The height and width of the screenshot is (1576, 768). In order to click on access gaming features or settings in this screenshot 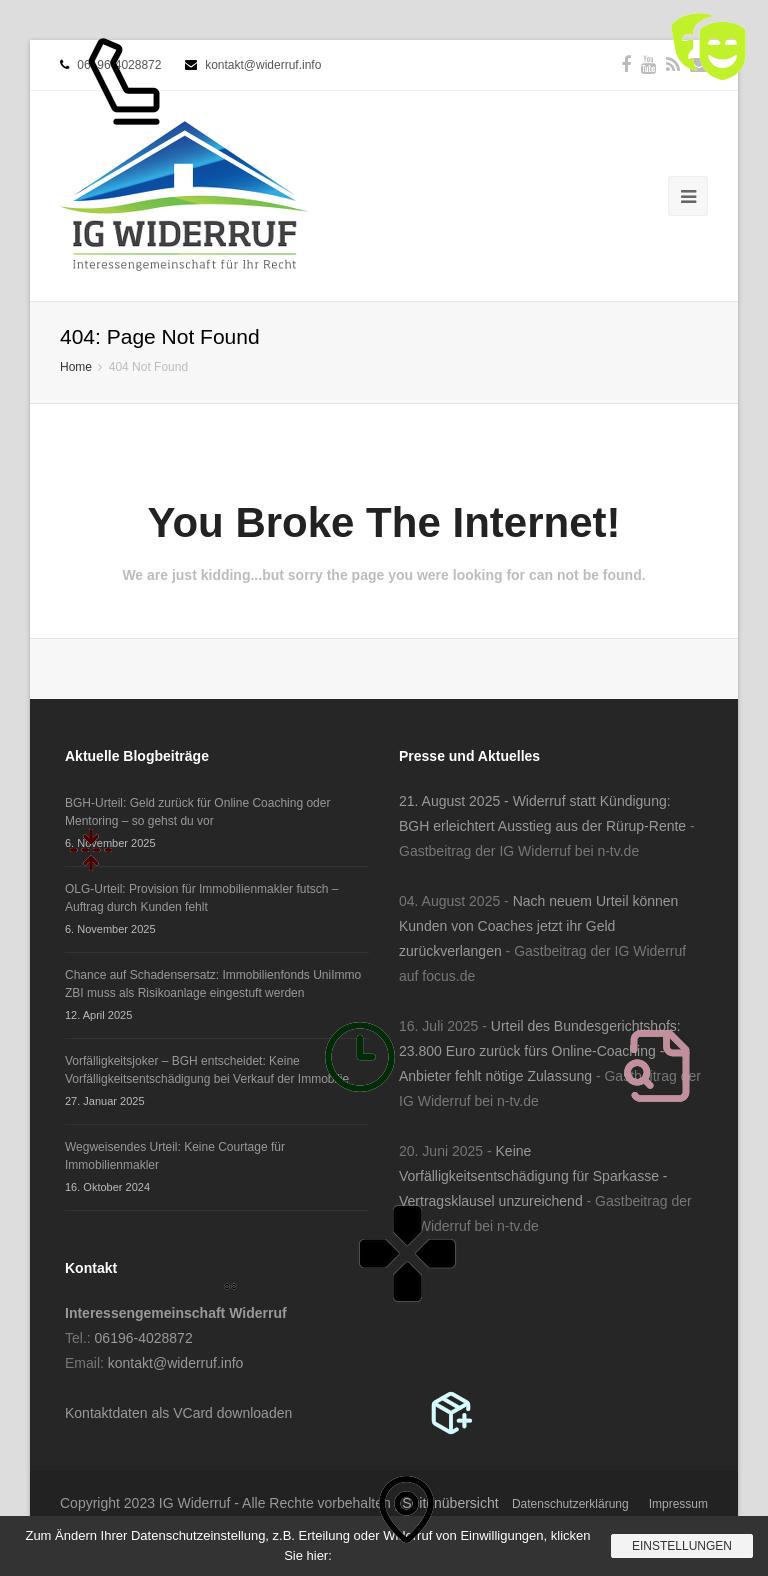, I will do `click(407, 1253)`.